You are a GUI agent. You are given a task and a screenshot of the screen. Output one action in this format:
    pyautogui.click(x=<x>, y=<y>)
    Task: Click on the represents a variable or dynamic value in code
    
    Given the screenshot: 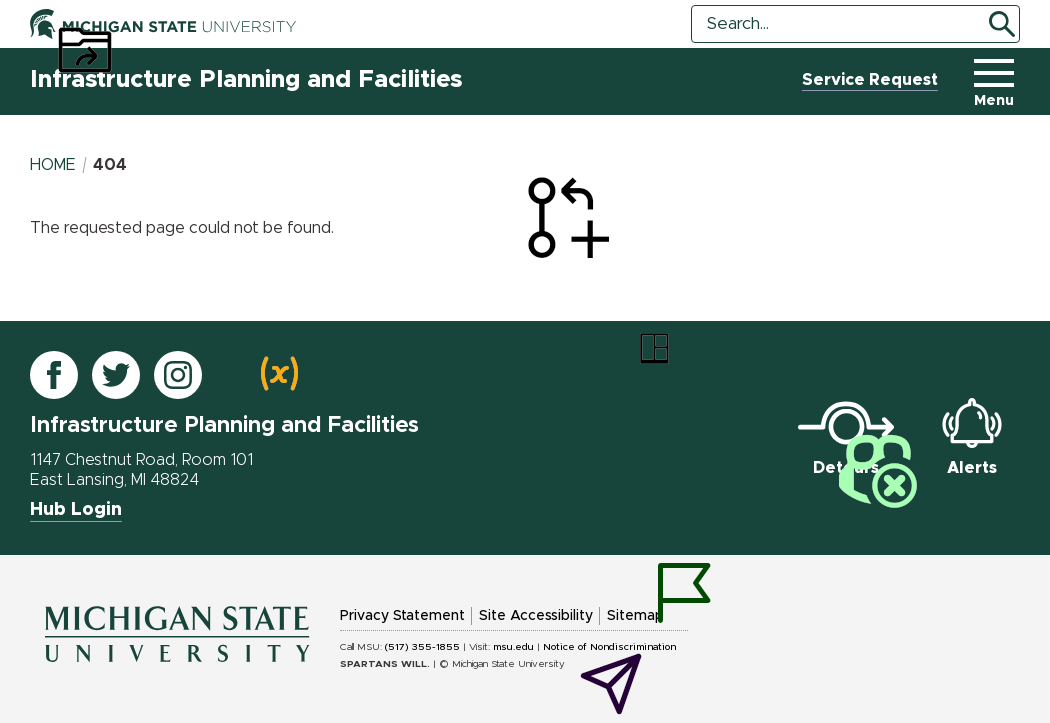 What is the action you would take?
    pyautogui.click(x=279, y=373)
    